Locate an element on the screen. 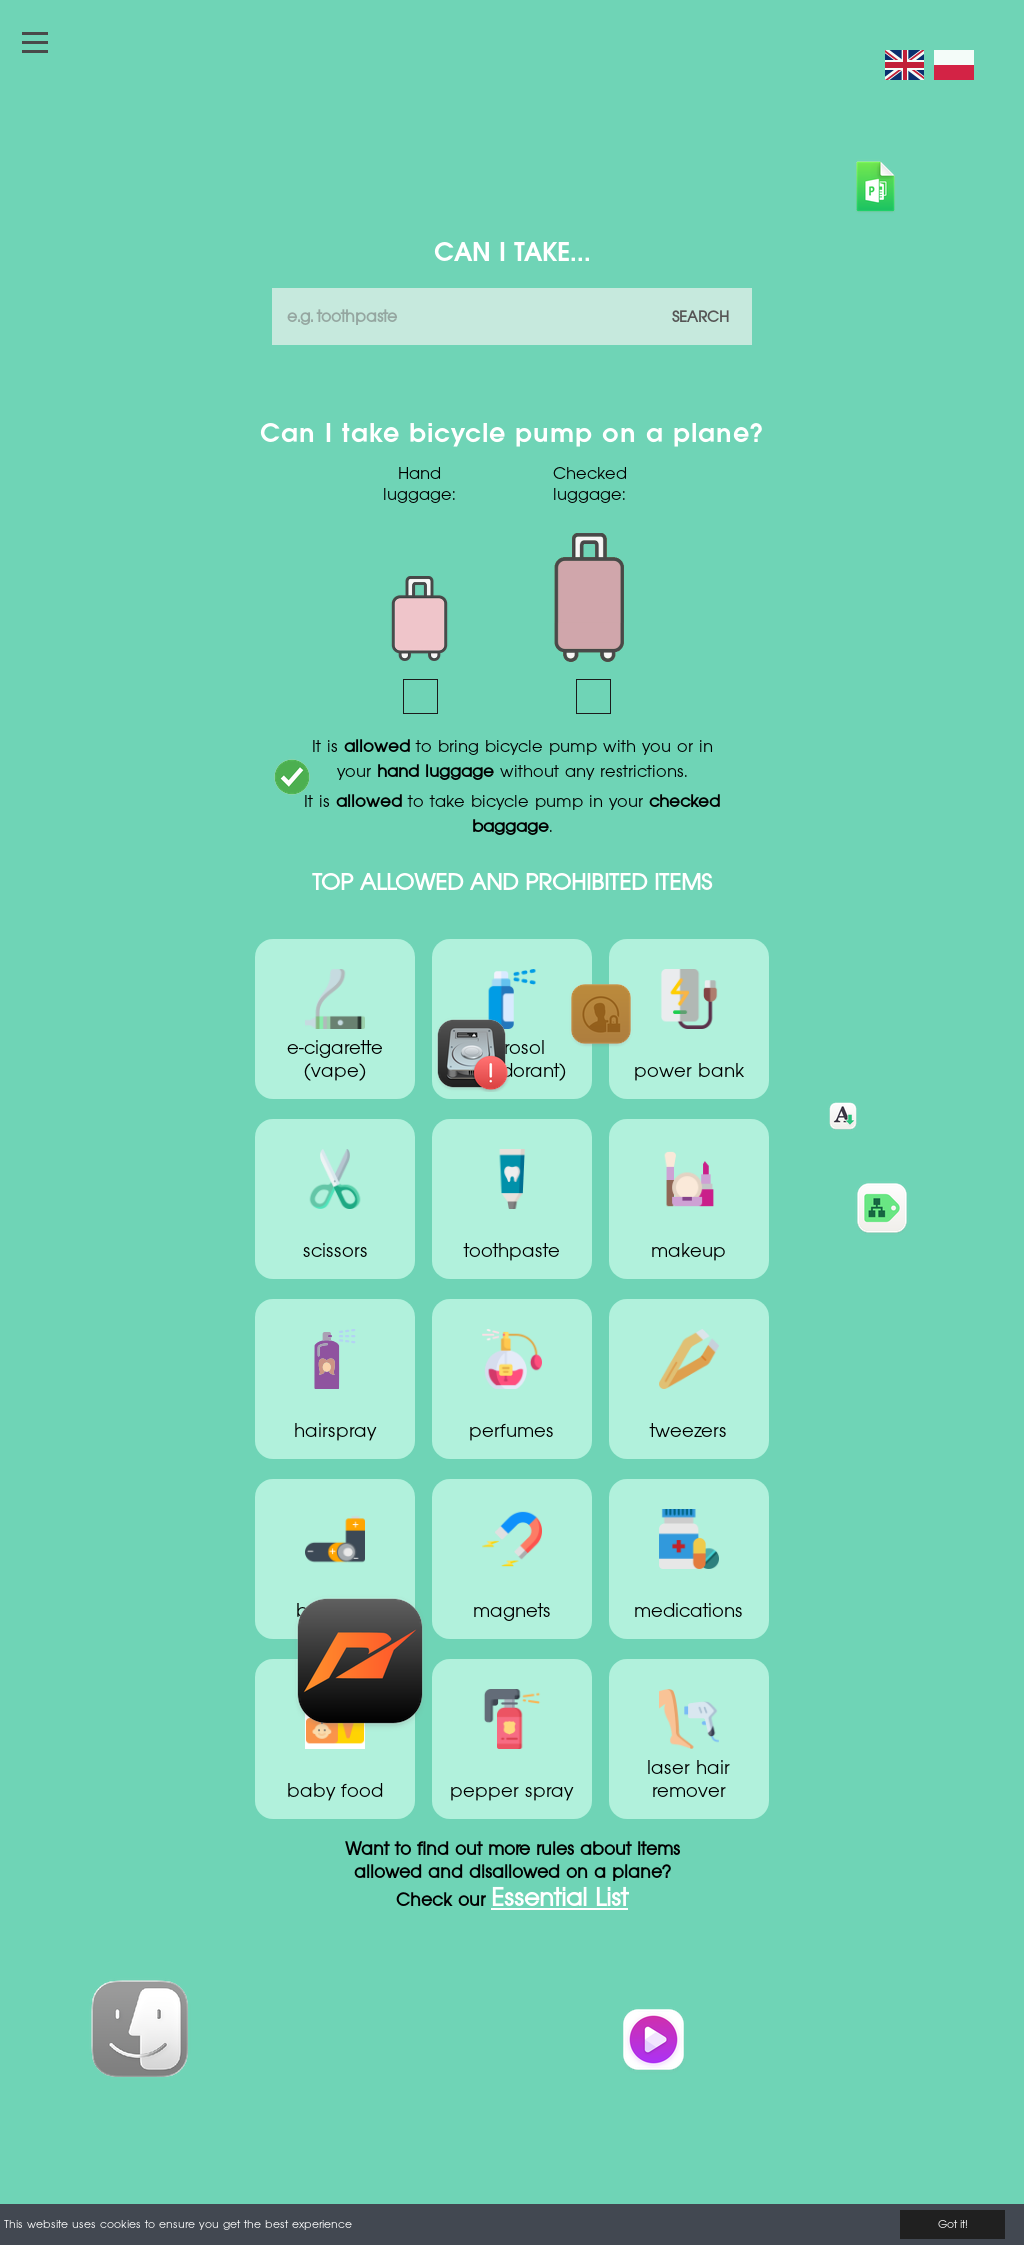 Image resolution: width=1024 pixels, height=2245 pixels. open Finder to browse files and folders is located at coordinates (140, 2029).